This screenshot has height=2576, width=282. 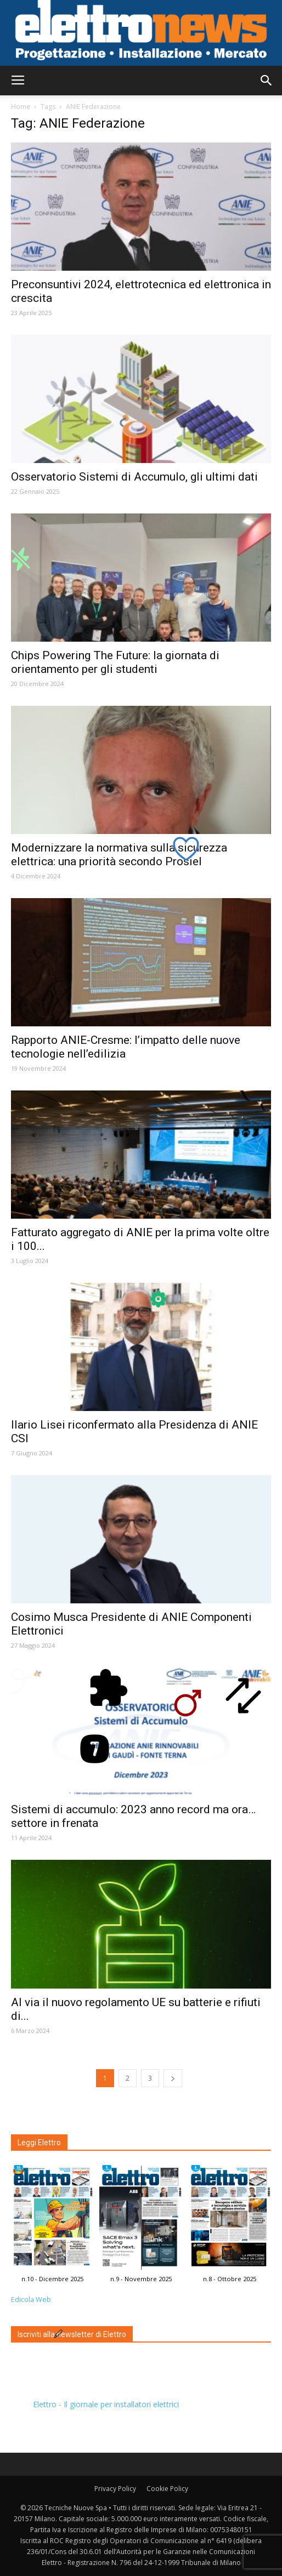 I want to click on access garden or plant care features, so click(x=158, y=1299).